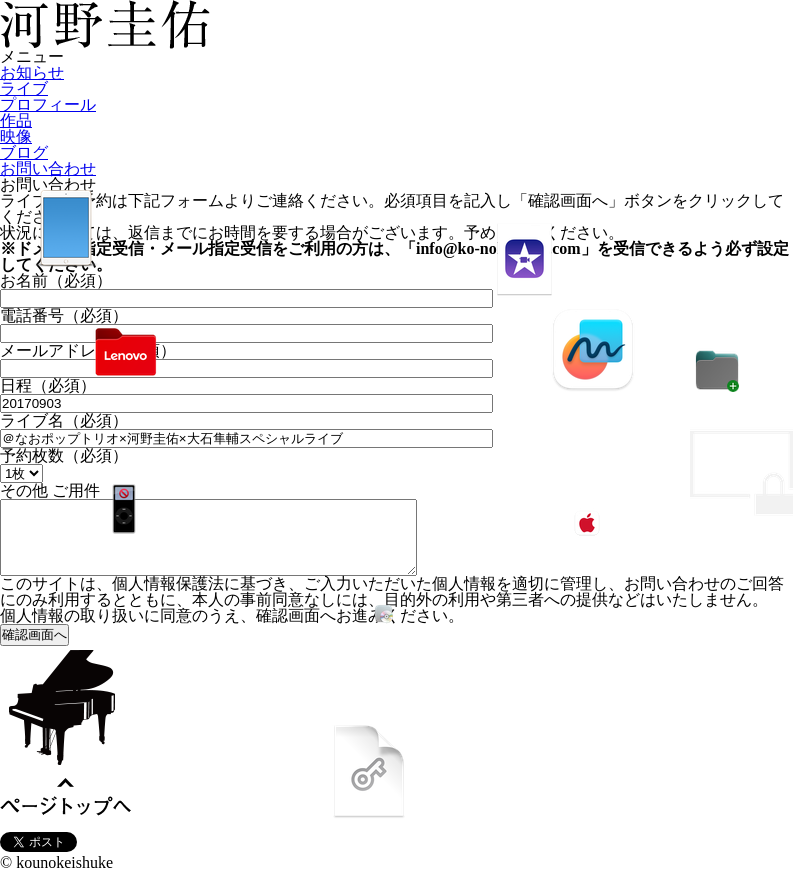 Image resolution: width=793 pixels, height=886 pixels. What do you see at coordinates (741, 472) in the screenshot?
I see `screen rotation is locked to landscape mode` at bounding box center [741, 472].